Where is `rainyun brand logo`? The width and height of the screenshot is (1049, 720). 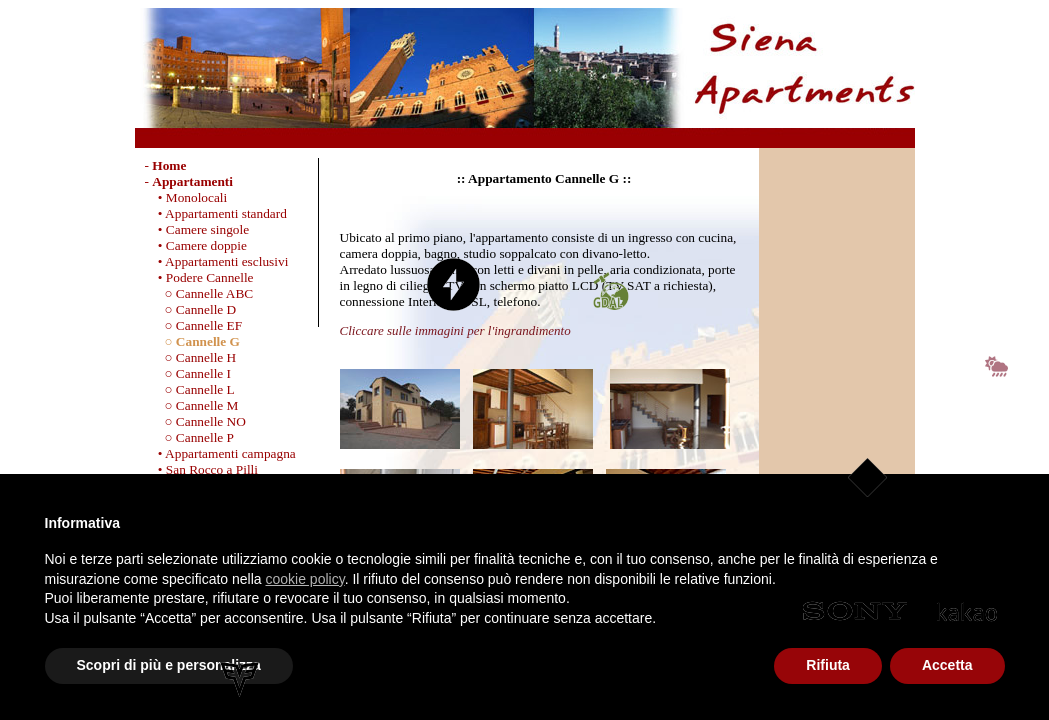
rainyun brand logo is located at coordinates (996, 366).